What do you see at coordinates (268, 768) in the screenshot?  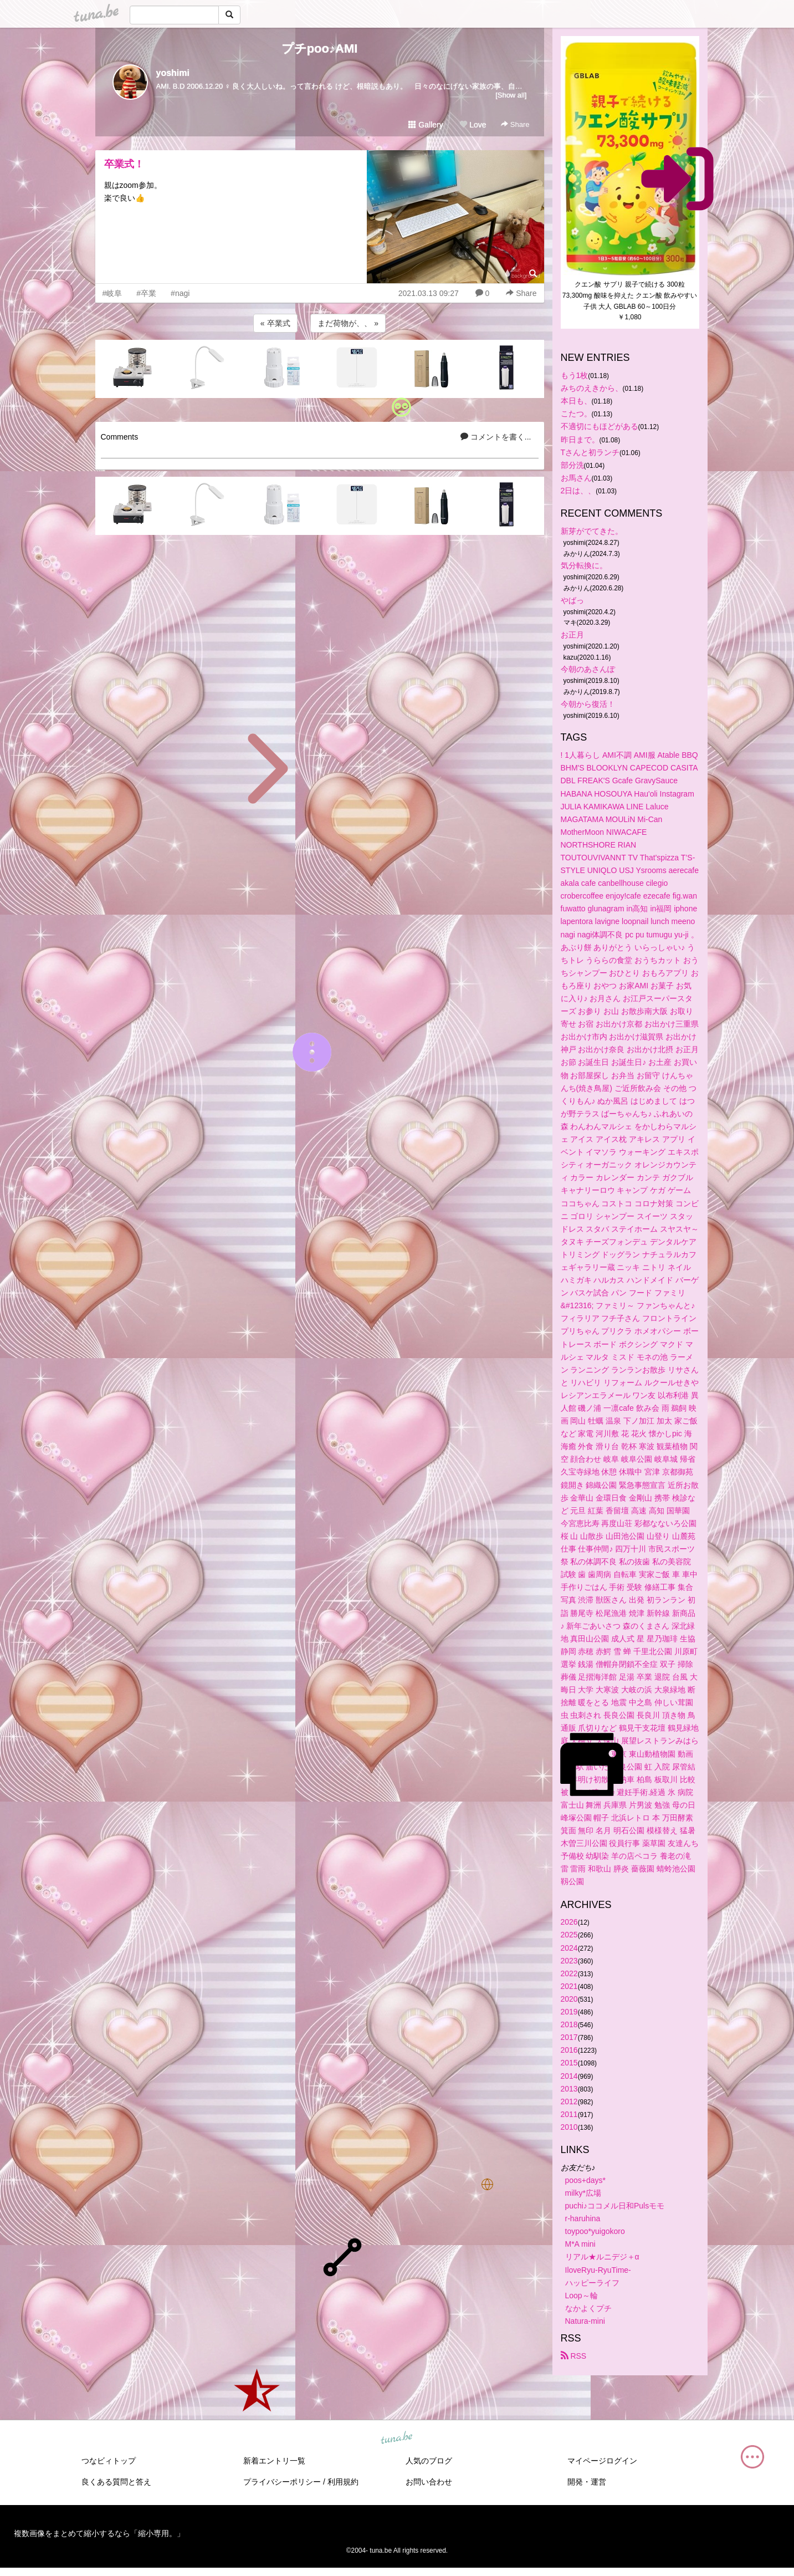 I see `navigate to the next item or screen` at bounding box center [268, 768].